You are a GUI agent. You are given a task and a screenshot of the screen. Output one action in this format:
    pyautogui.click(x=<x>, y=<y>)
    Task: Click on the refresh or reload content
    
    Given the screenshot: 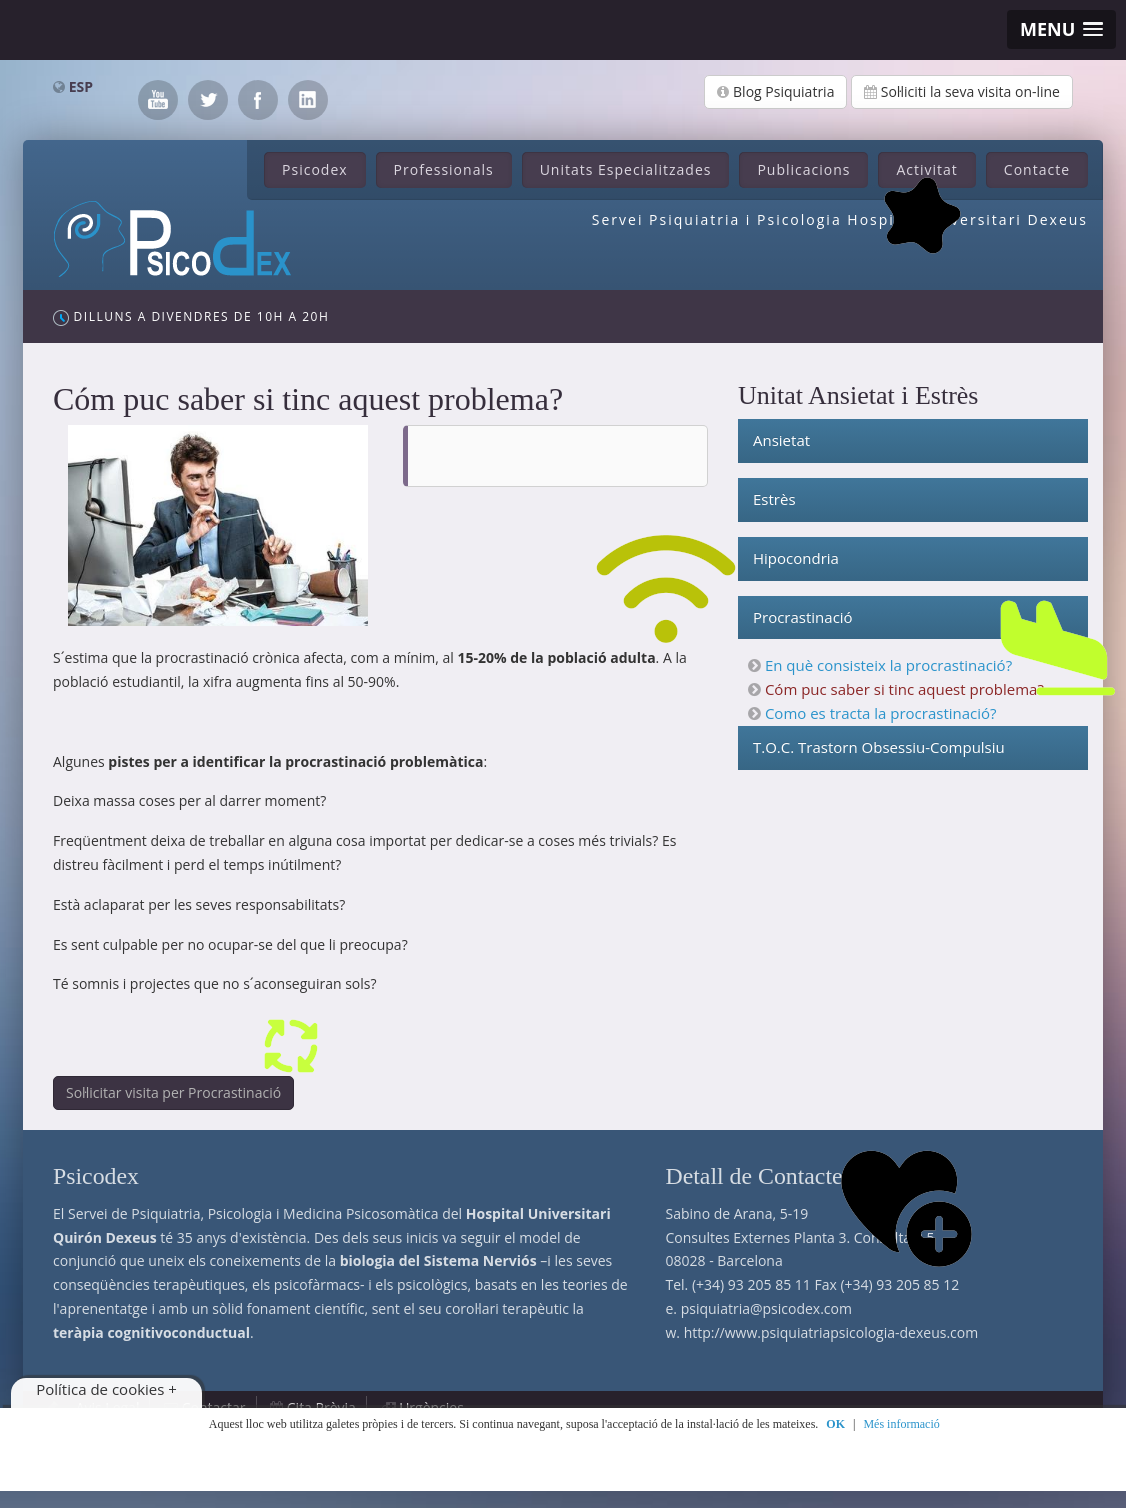 What is the action you would take?
    pyautogui.click(x=291, y=1046)
    